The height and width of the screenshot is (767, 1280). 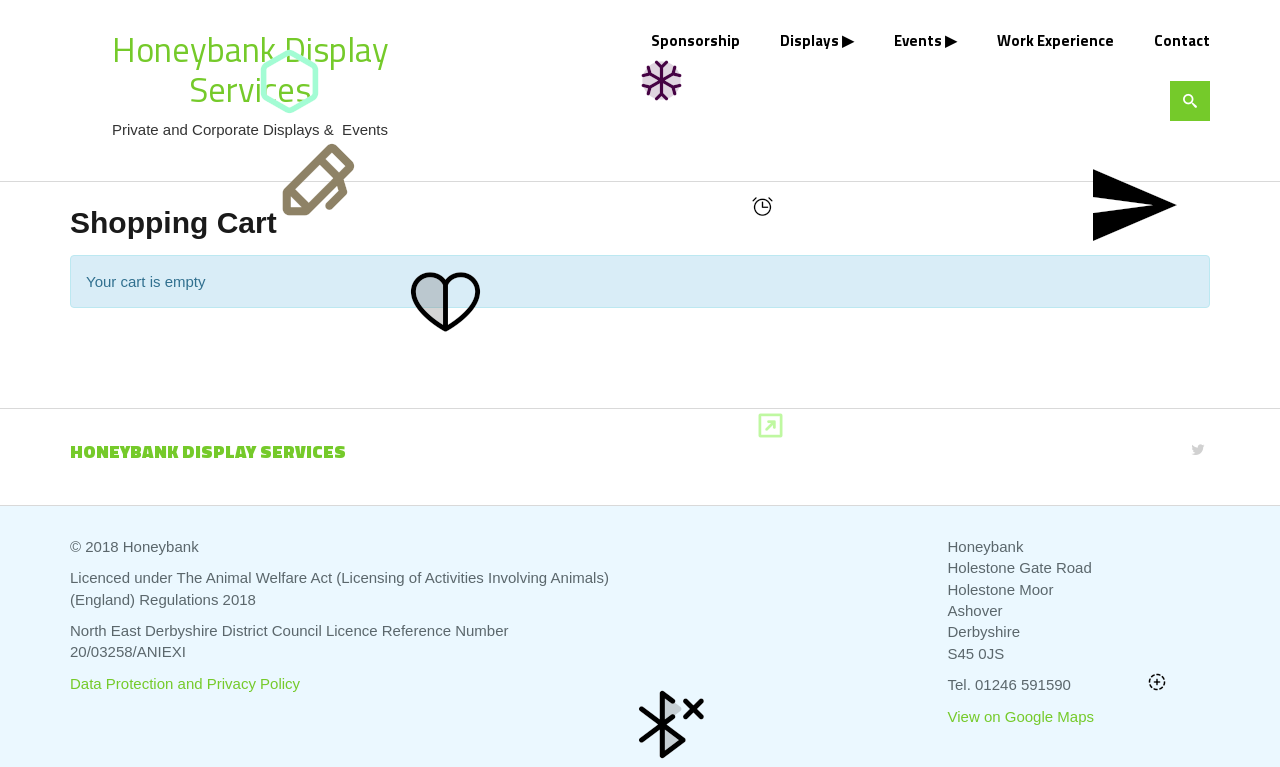 I want to click on toggle air conditioning or cooling mode, so click(x=661, y=80).